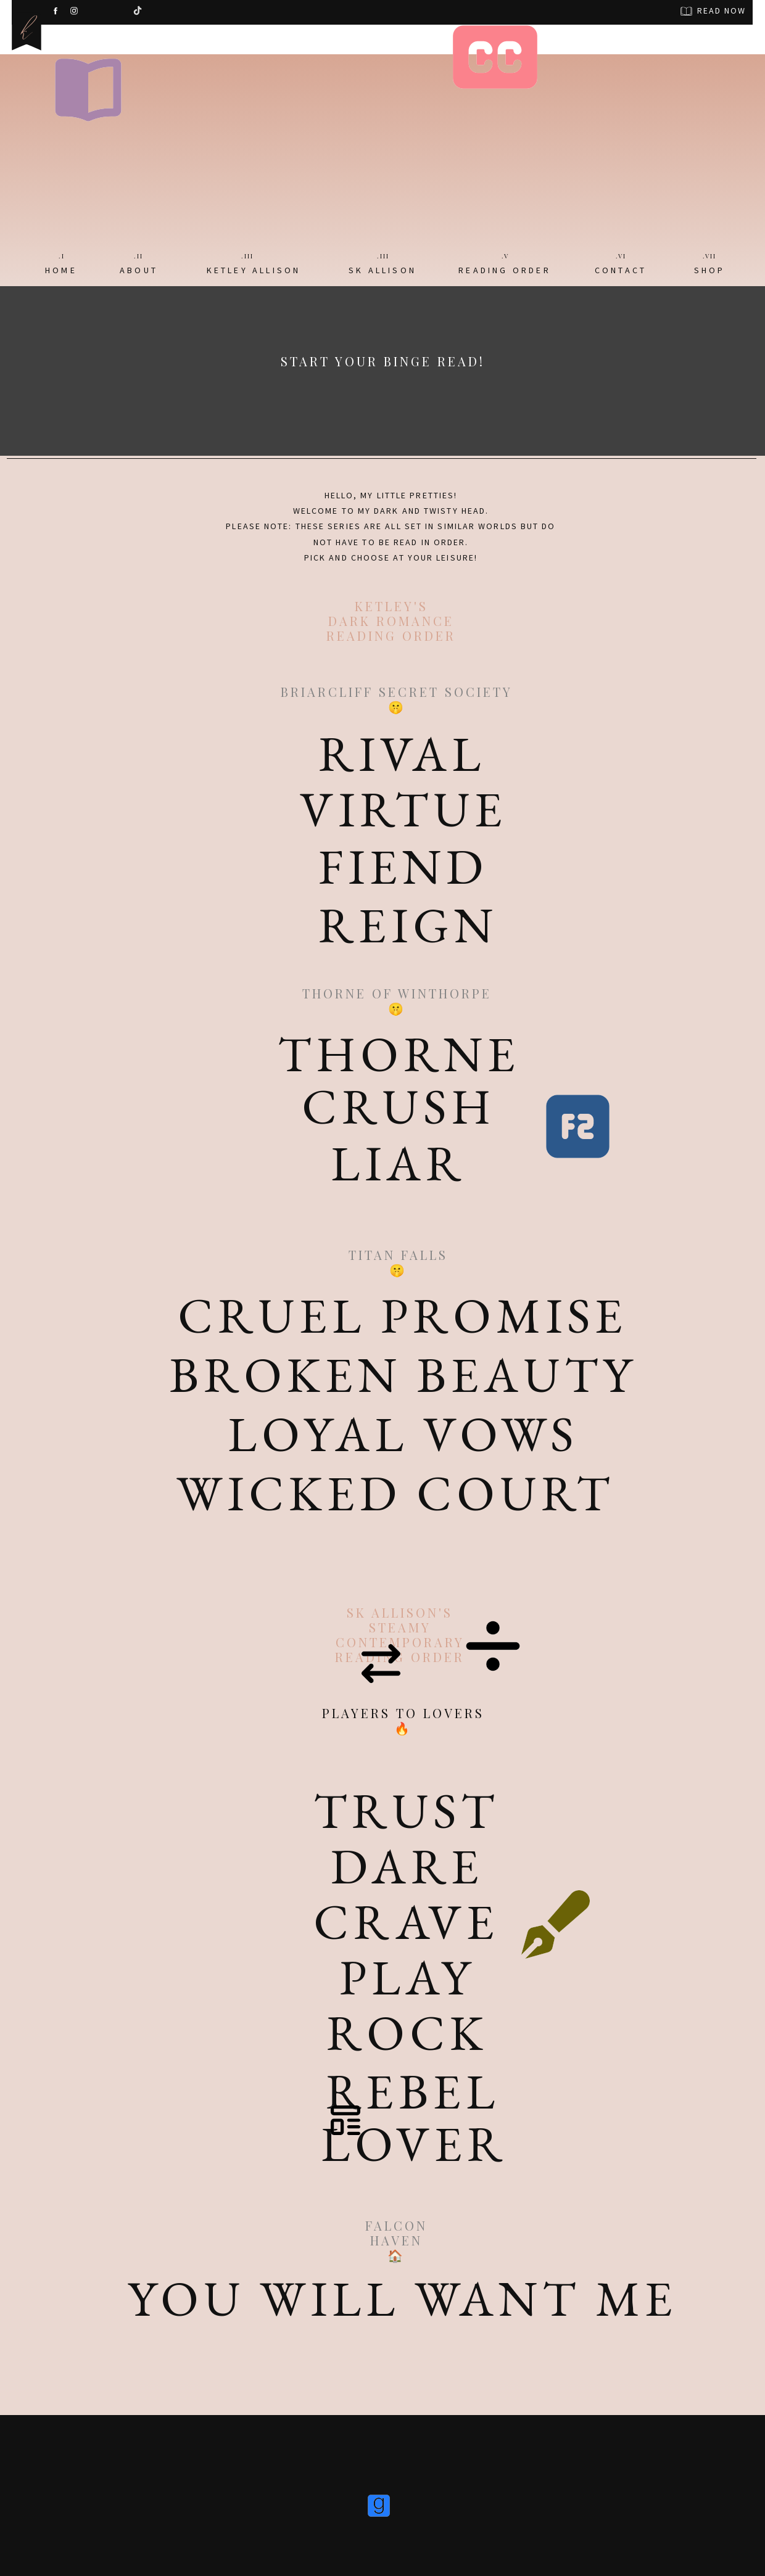  I want to click on swap or exchange items, so click(381, 1663).